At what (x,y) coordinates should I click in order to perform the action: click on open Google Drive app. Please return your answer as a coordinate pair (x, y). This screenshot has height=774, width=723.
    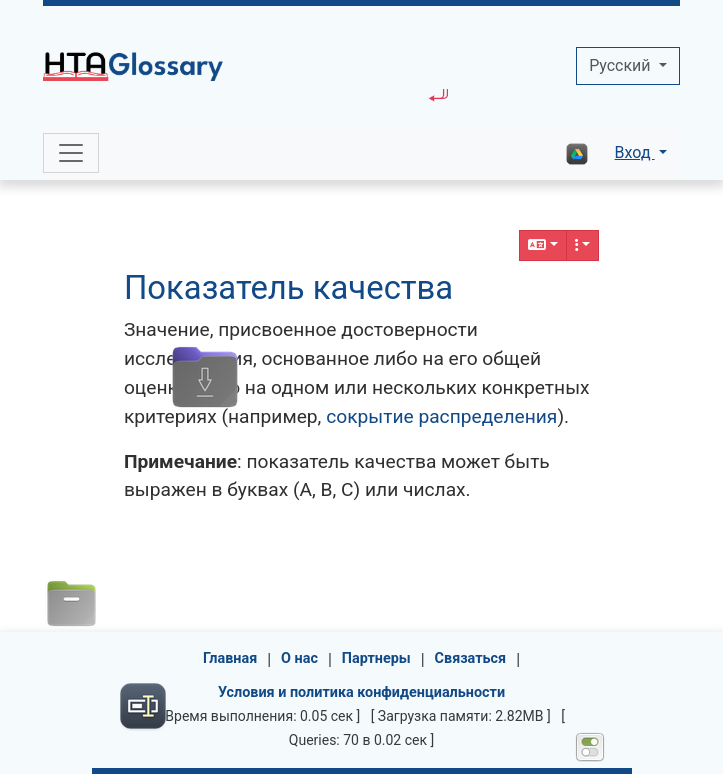
    Looking at the image, I should click on (577, 154).